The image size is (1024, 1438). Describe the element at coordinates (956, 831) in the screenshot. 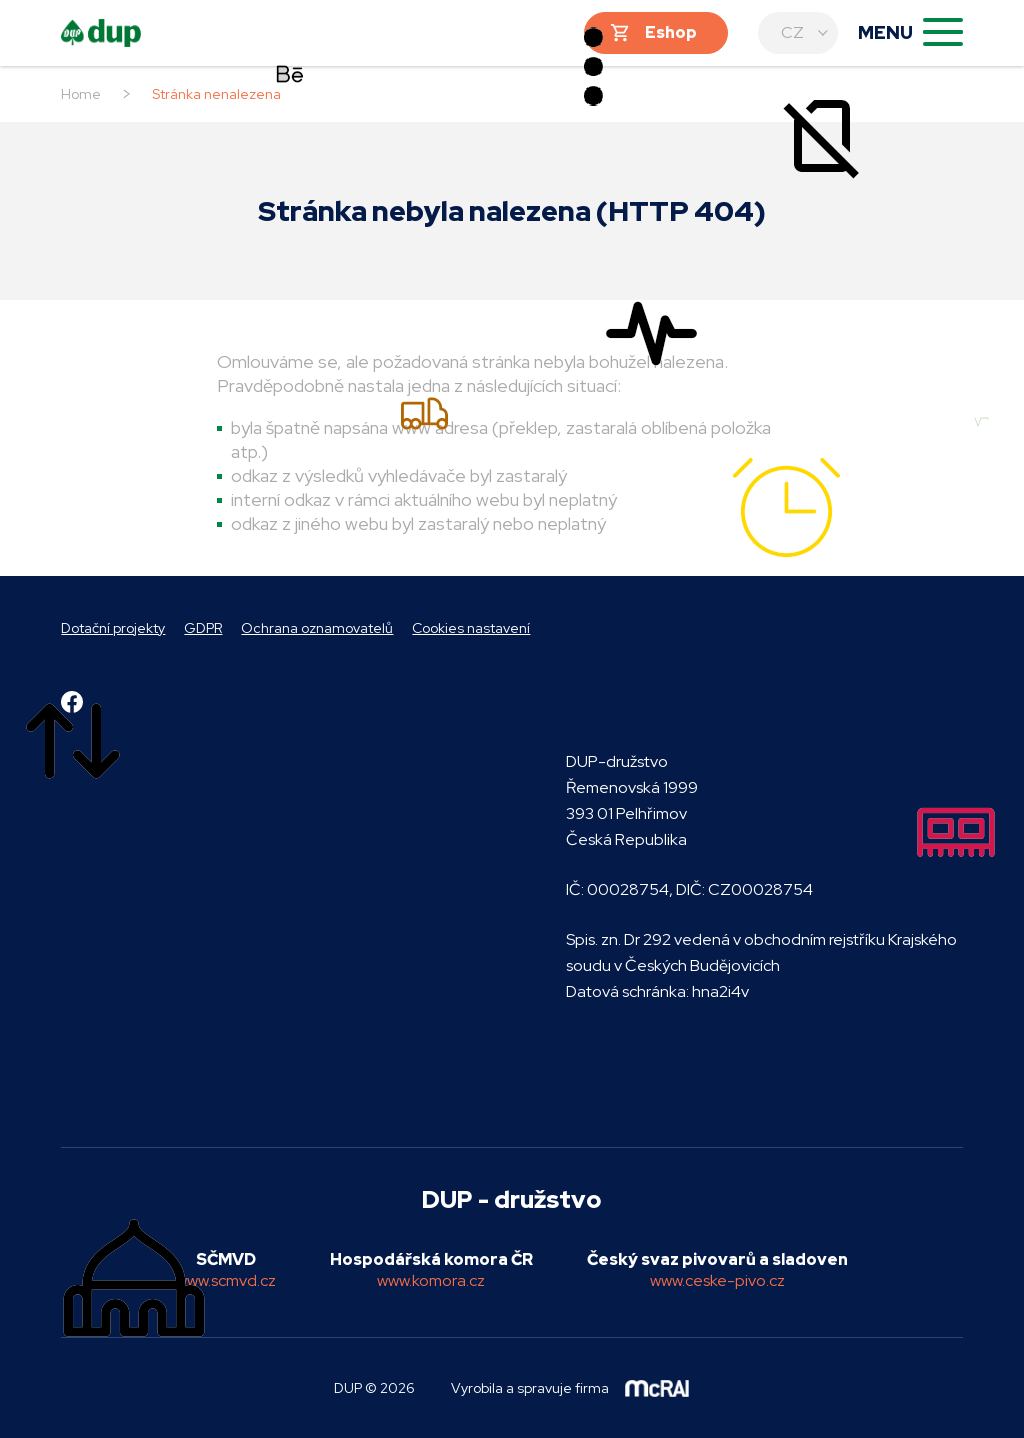

I see `view system memory or RAM usage` at that location.